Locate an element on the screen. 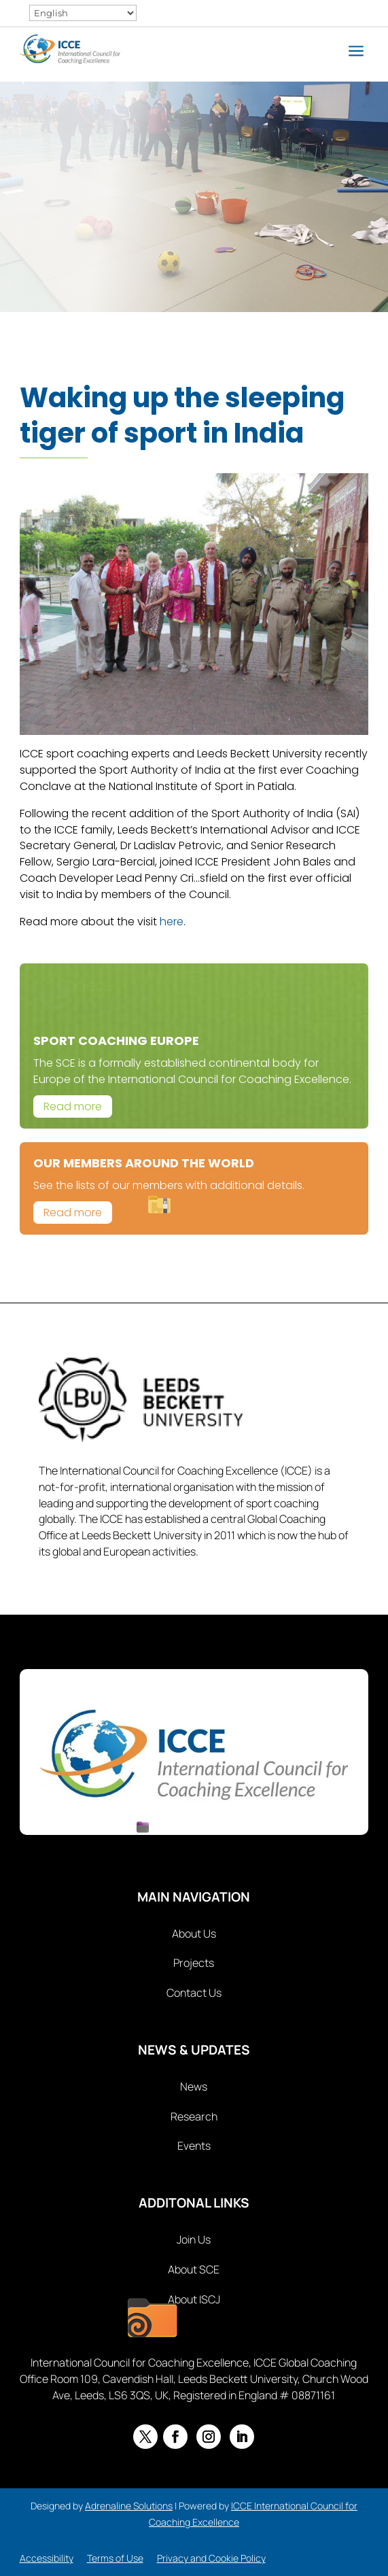  open folder containing files is located at coordinates (143, 1827).